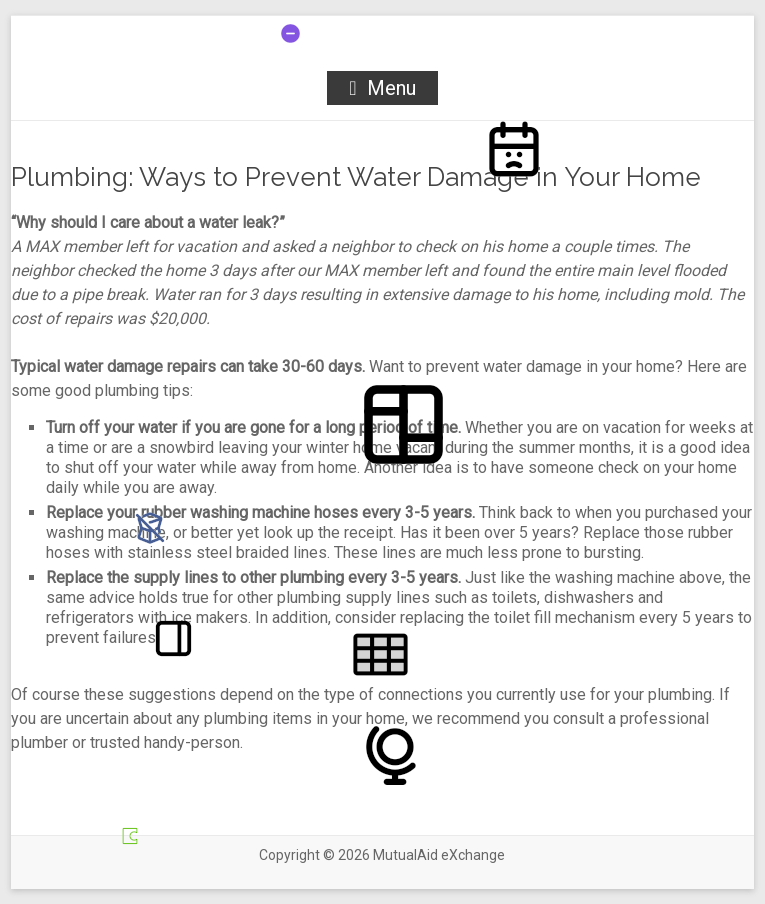 Image resolution: width=765 pixels, height=904 pixels. I want to click on open coda app, so click(130, 836).